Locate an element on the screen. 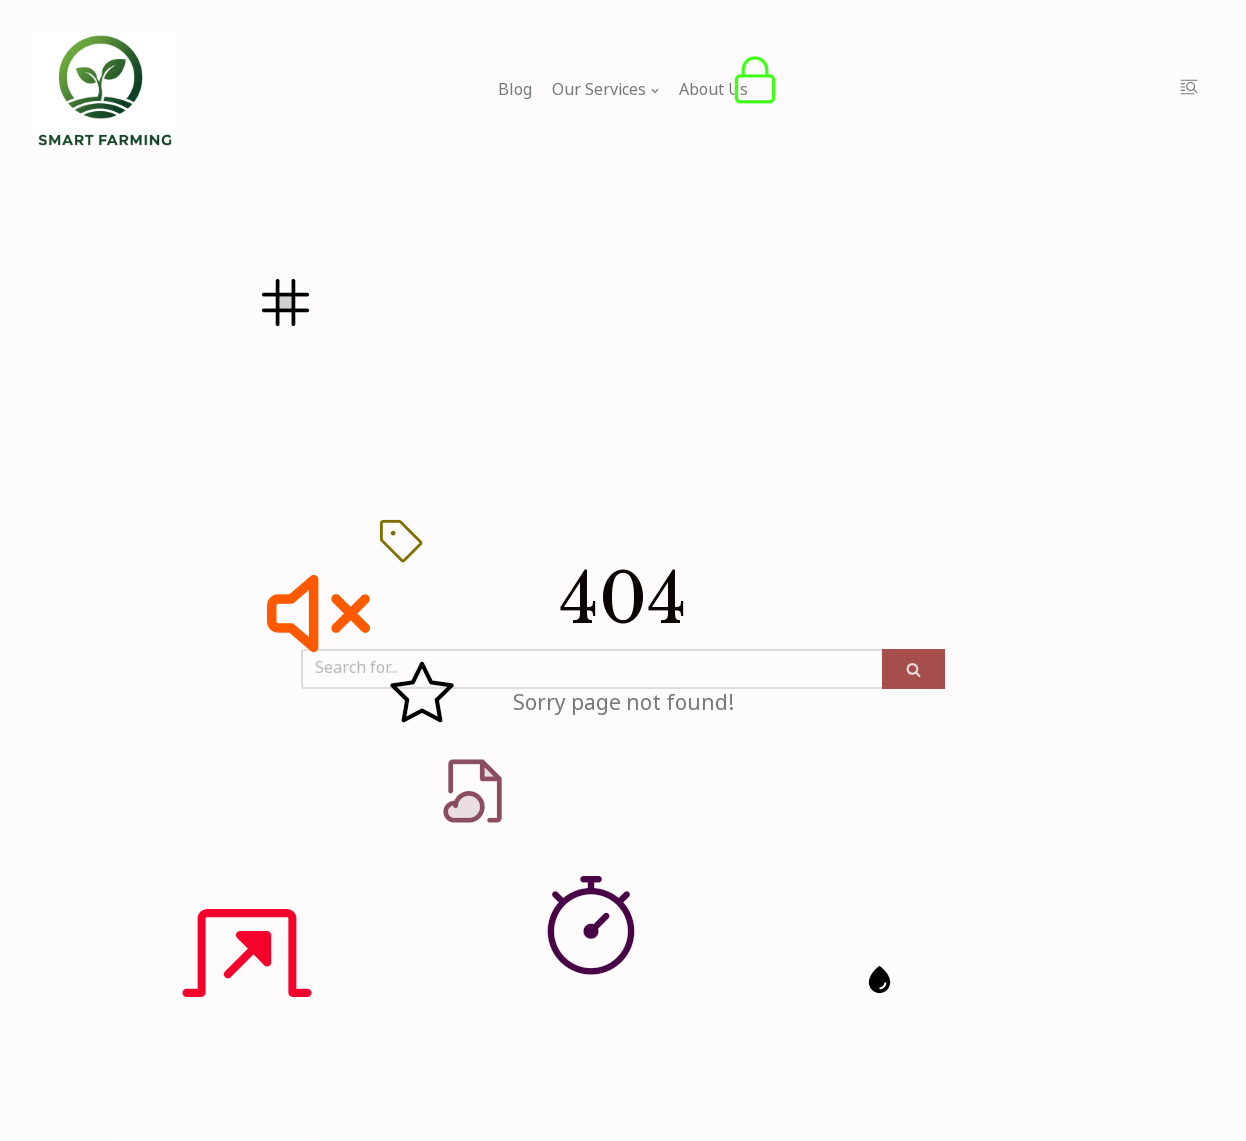 Image resolution: width=1246 pixels, height=1141 pixels. add or view hashtags is located at coordinates (285, 302).